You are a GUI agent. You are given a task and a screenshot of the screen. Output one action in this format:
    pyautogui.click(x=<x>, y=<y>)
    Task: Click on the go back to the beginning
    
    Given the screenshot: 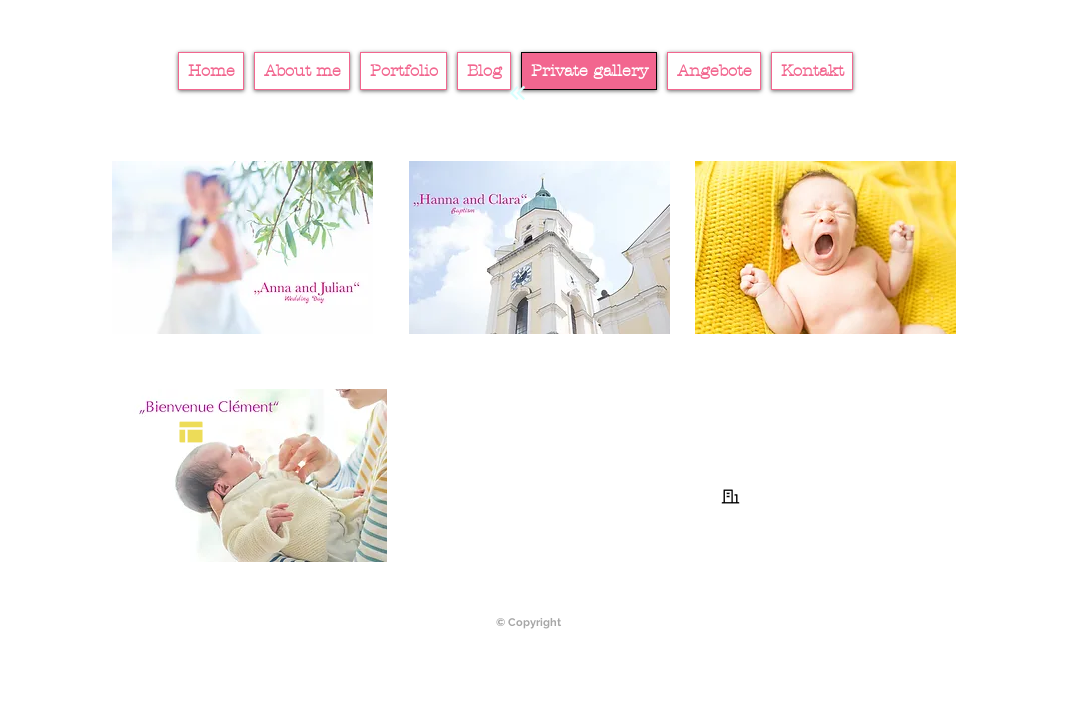 What is the action you would take?
    pyautogui.click(x=518, y=93)
    